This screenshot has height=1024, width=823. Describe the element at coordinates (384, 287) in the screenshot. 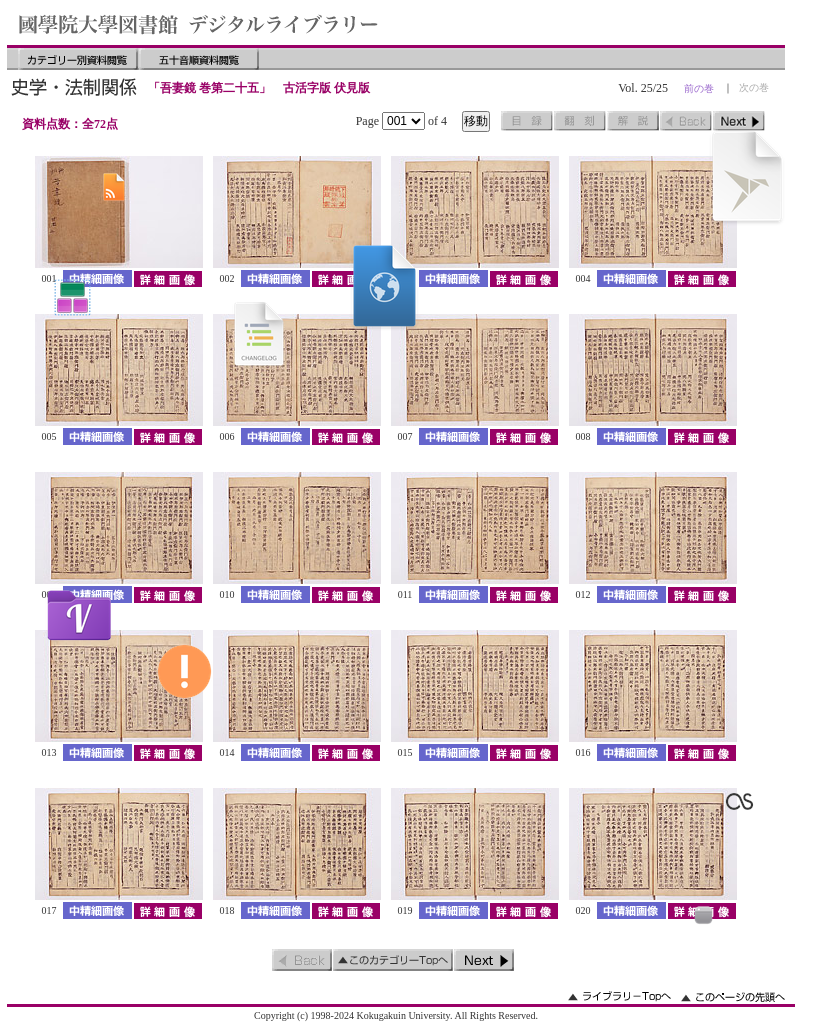

I see `an opendocument web template file` at that location.